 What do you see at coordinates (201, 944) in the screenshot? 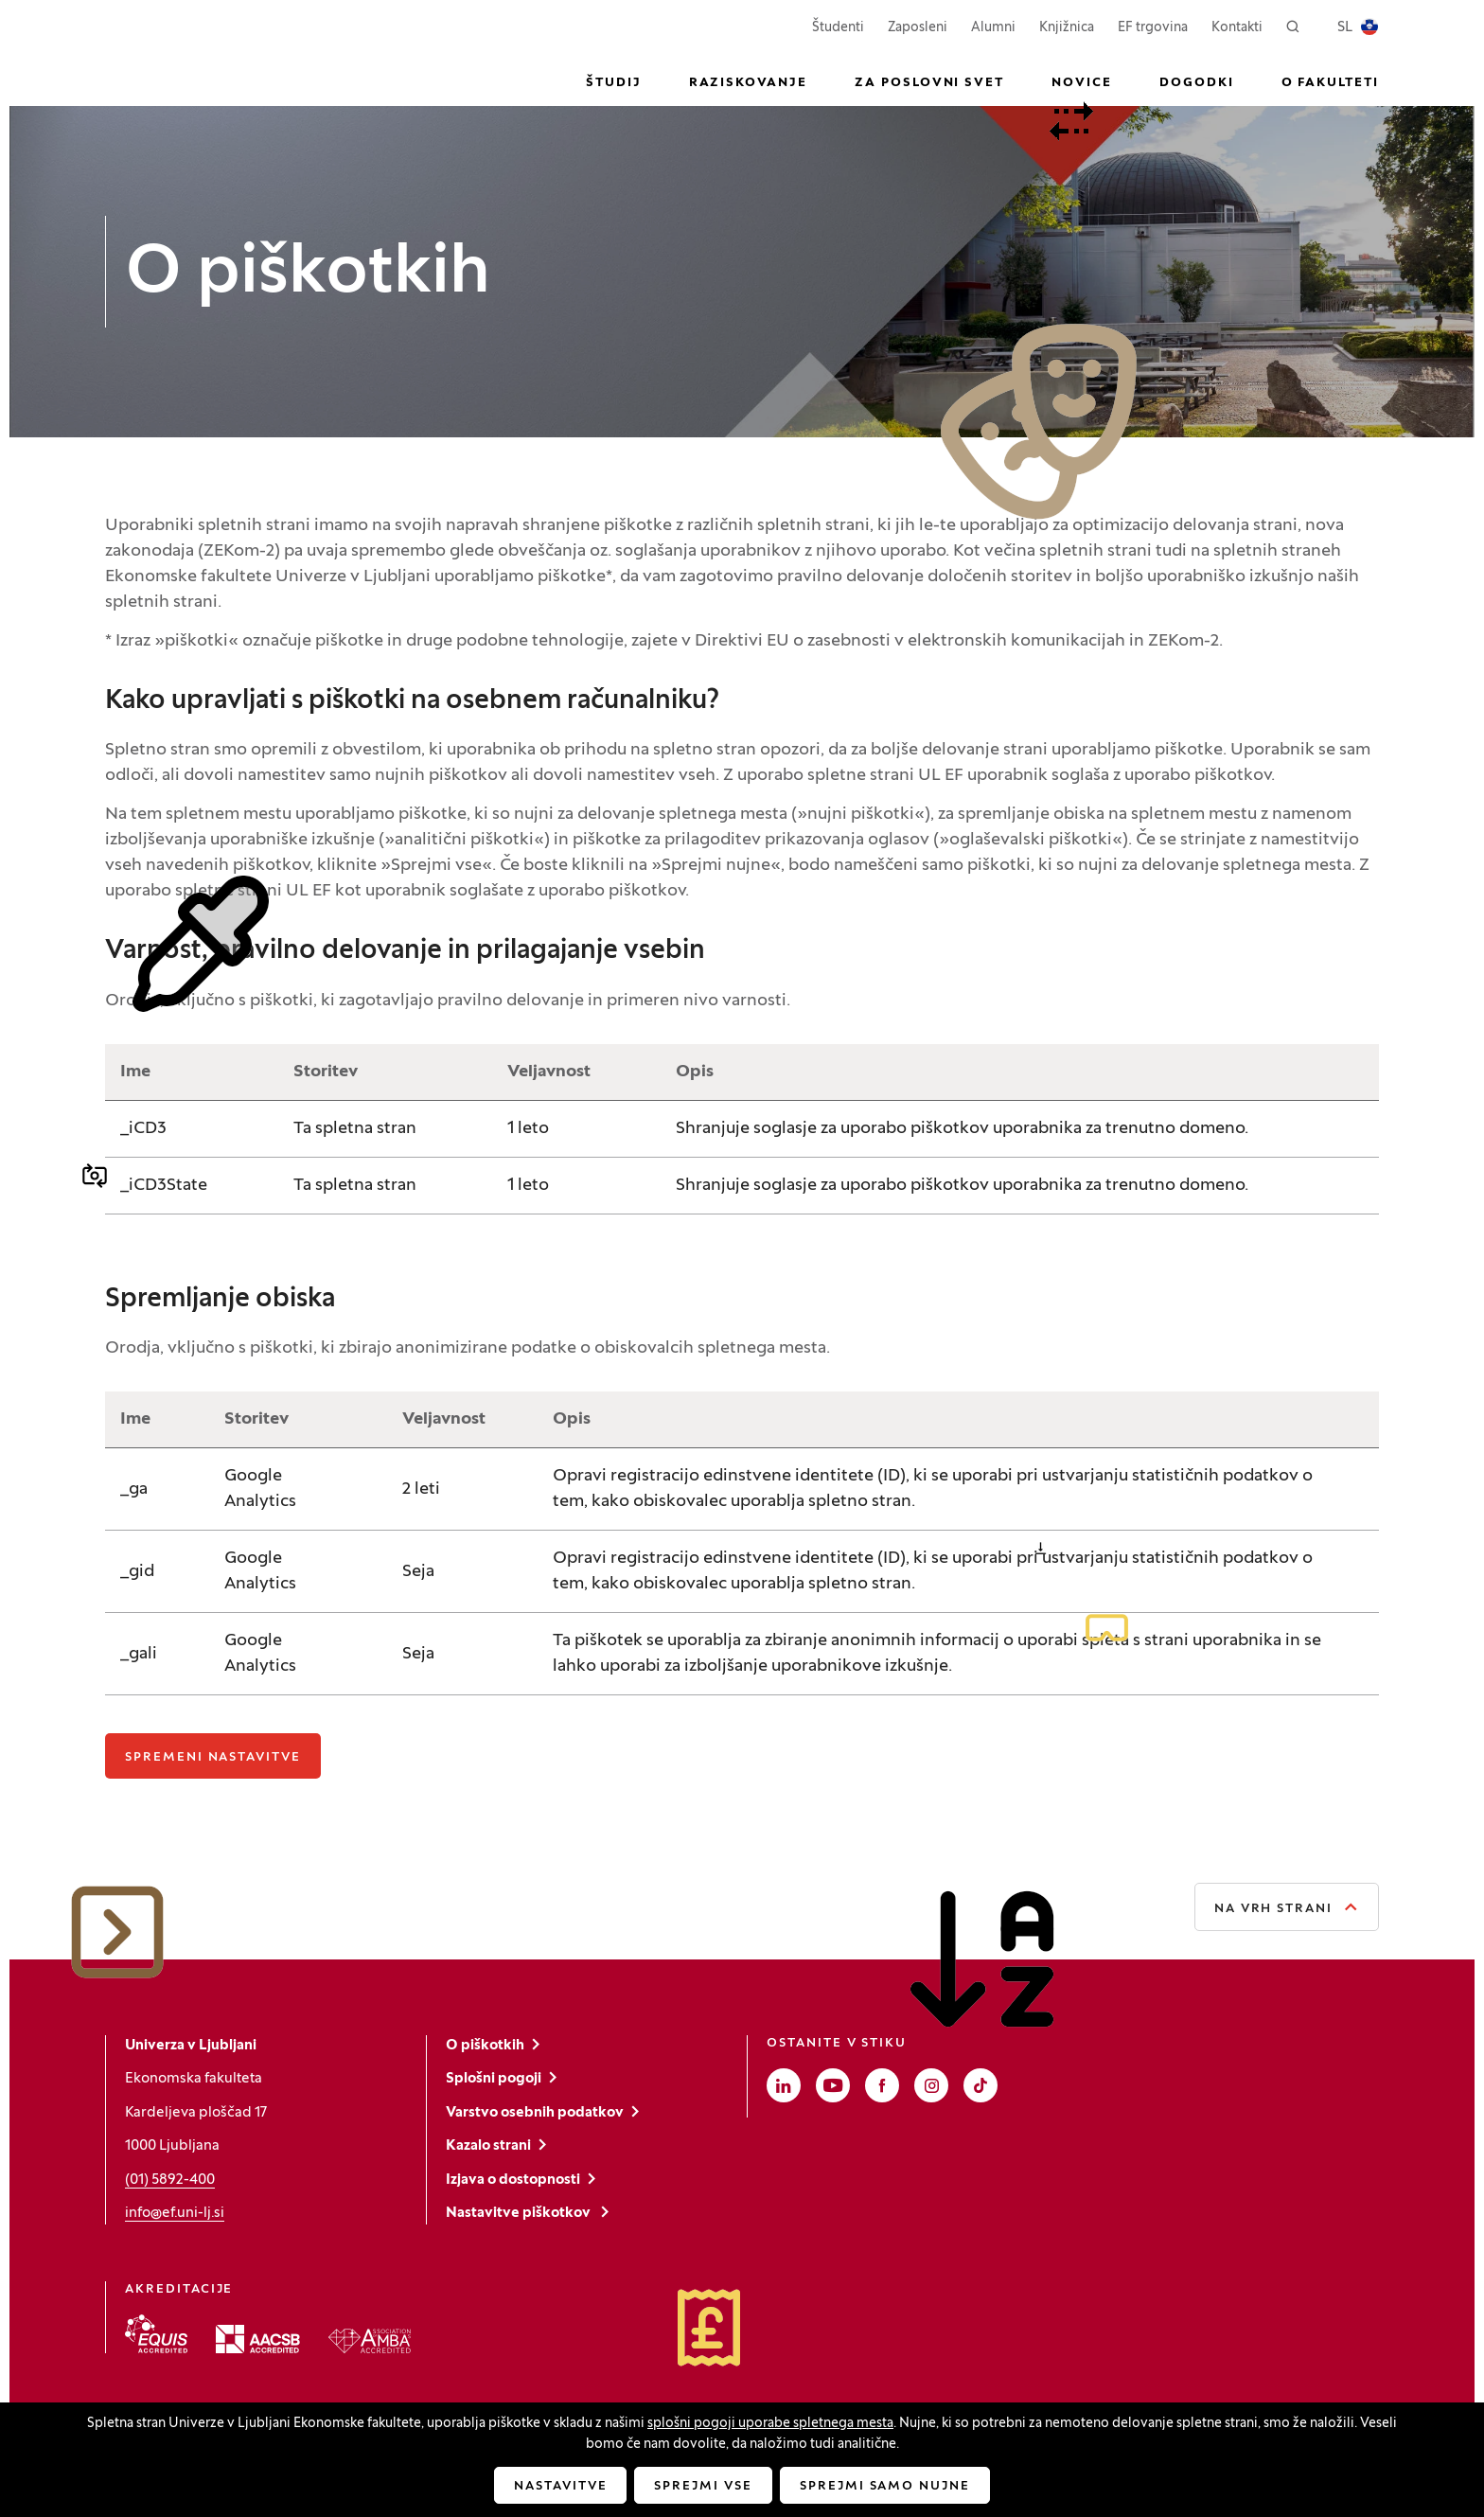
I see `pick a color from the canvas` at bounding box center [201, 944].